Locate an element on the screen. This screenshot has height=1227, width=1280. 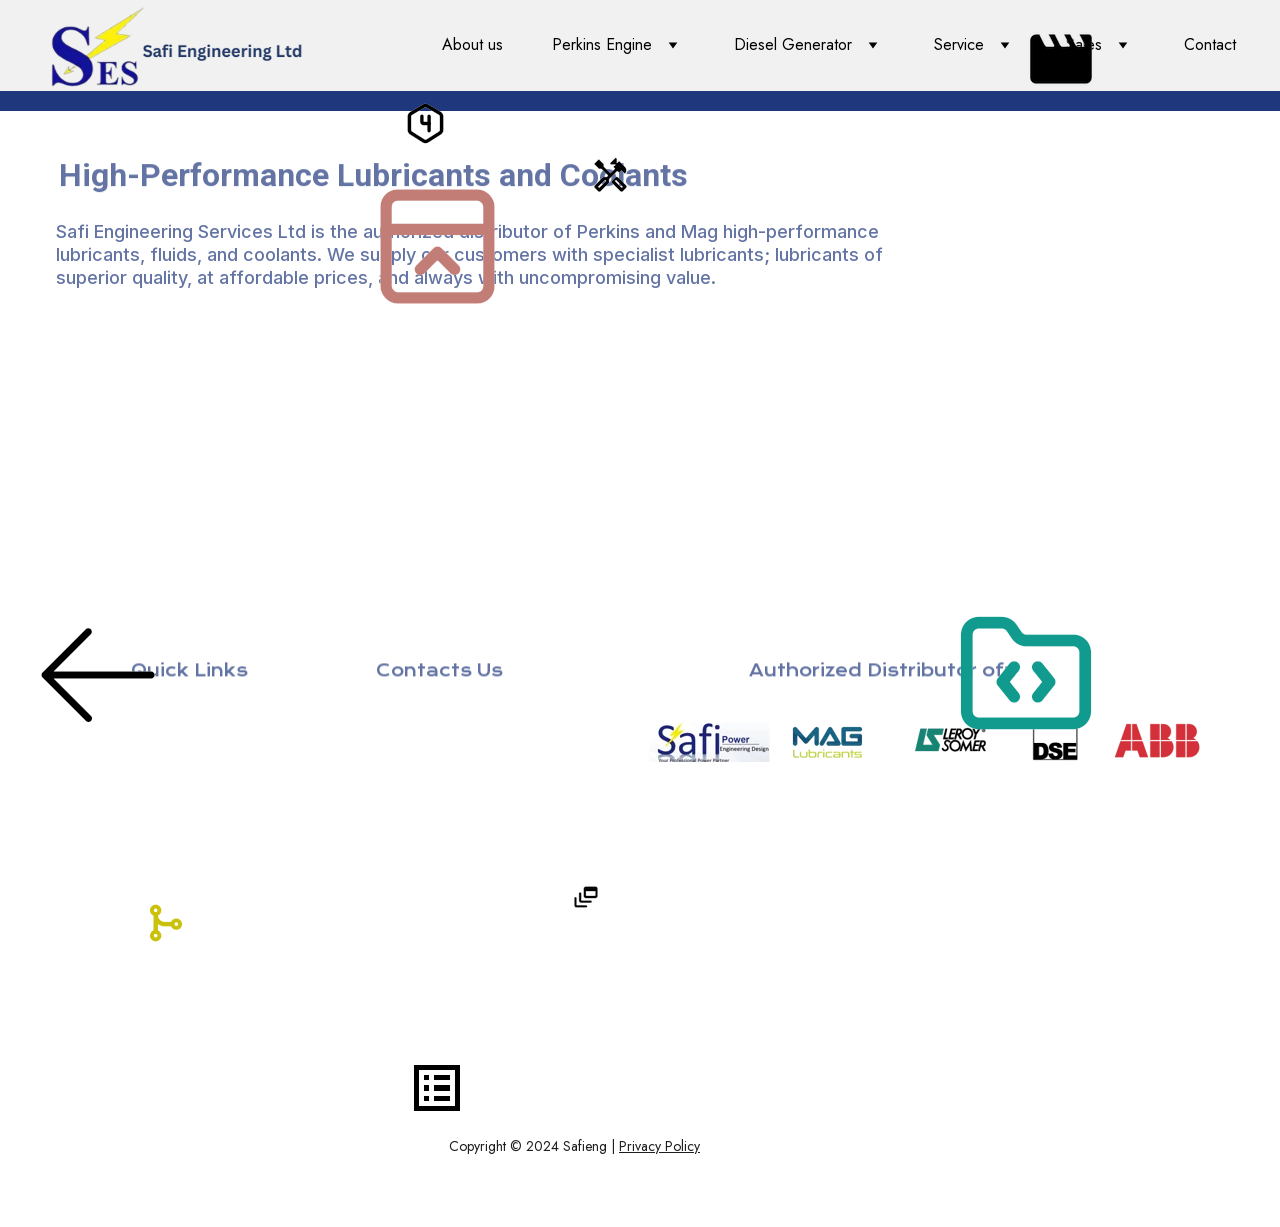
merge branches in version control is located at coordinates (166, 923).